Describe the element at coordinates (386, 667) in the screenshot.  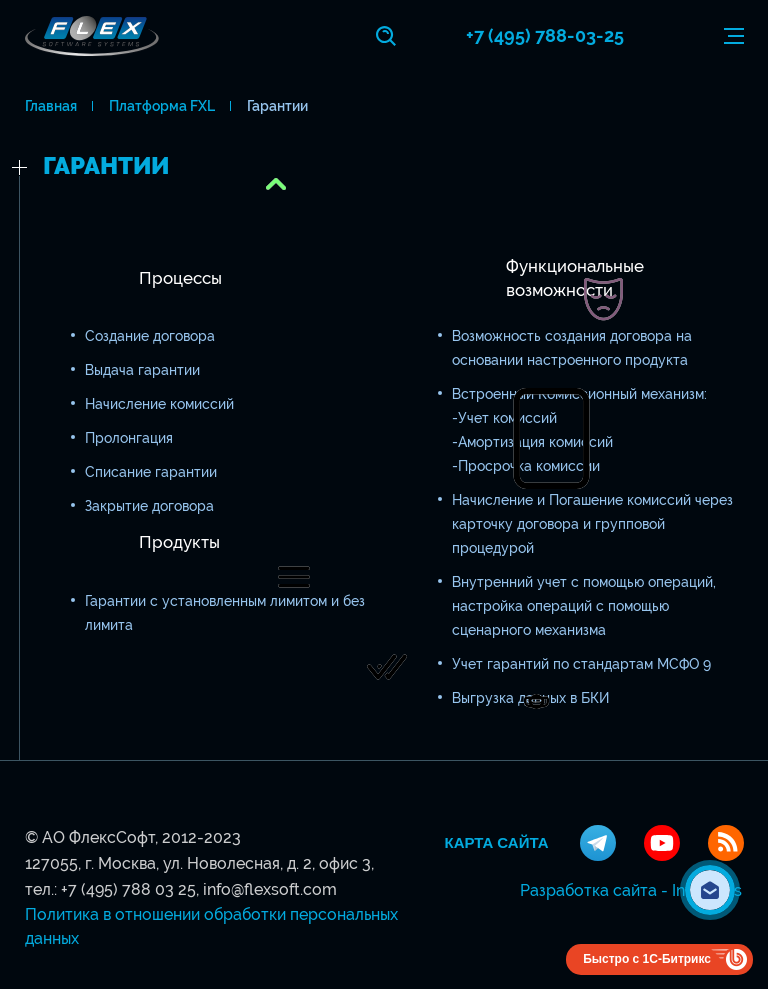
I see `indicates message has been read` at that location.